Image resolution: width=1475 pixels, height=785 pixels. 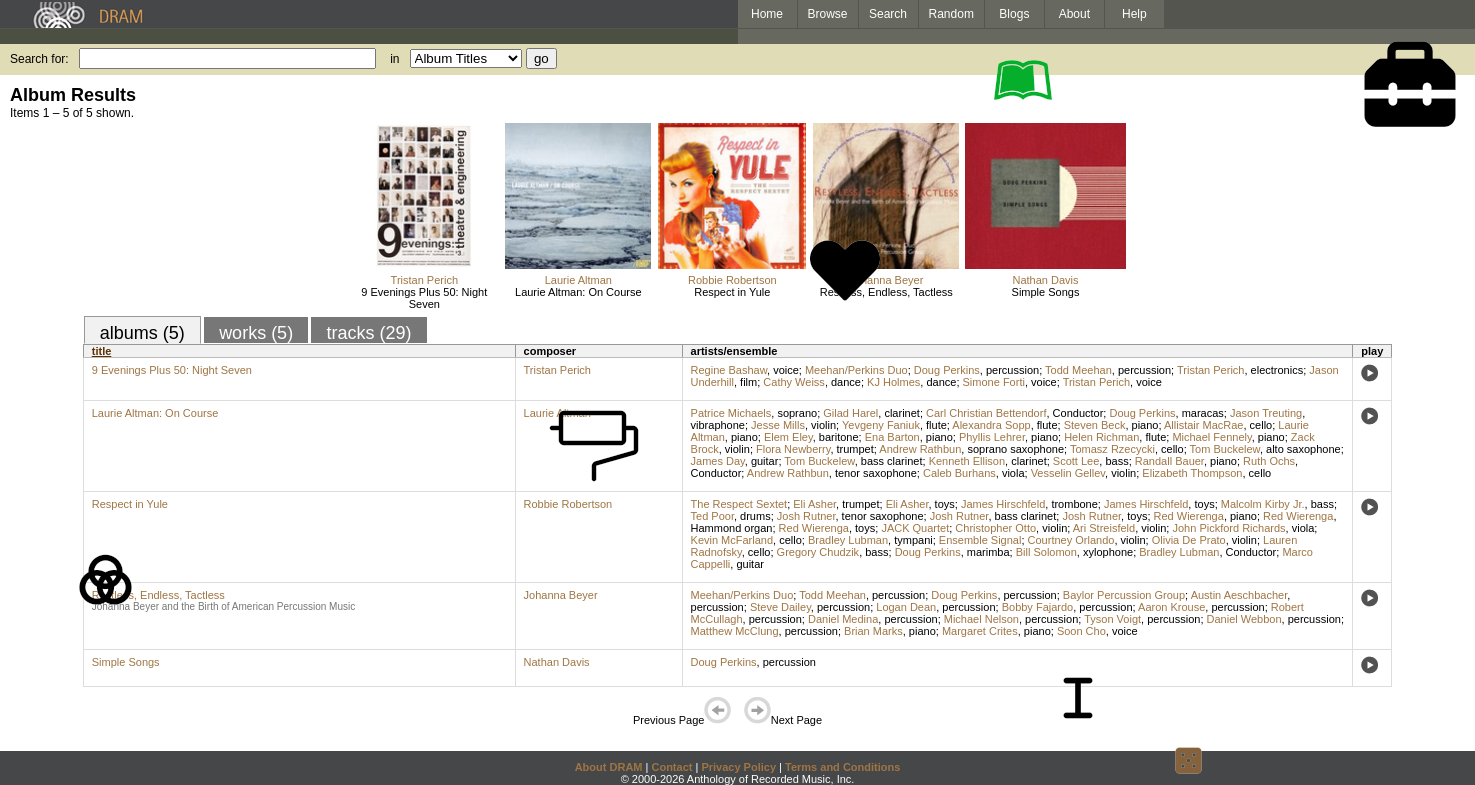 What do you see at coordinates (105, 580) in the screenshot?
I see `indicates overlapping or shared elements between three sets` at bounding box center [105, 580].